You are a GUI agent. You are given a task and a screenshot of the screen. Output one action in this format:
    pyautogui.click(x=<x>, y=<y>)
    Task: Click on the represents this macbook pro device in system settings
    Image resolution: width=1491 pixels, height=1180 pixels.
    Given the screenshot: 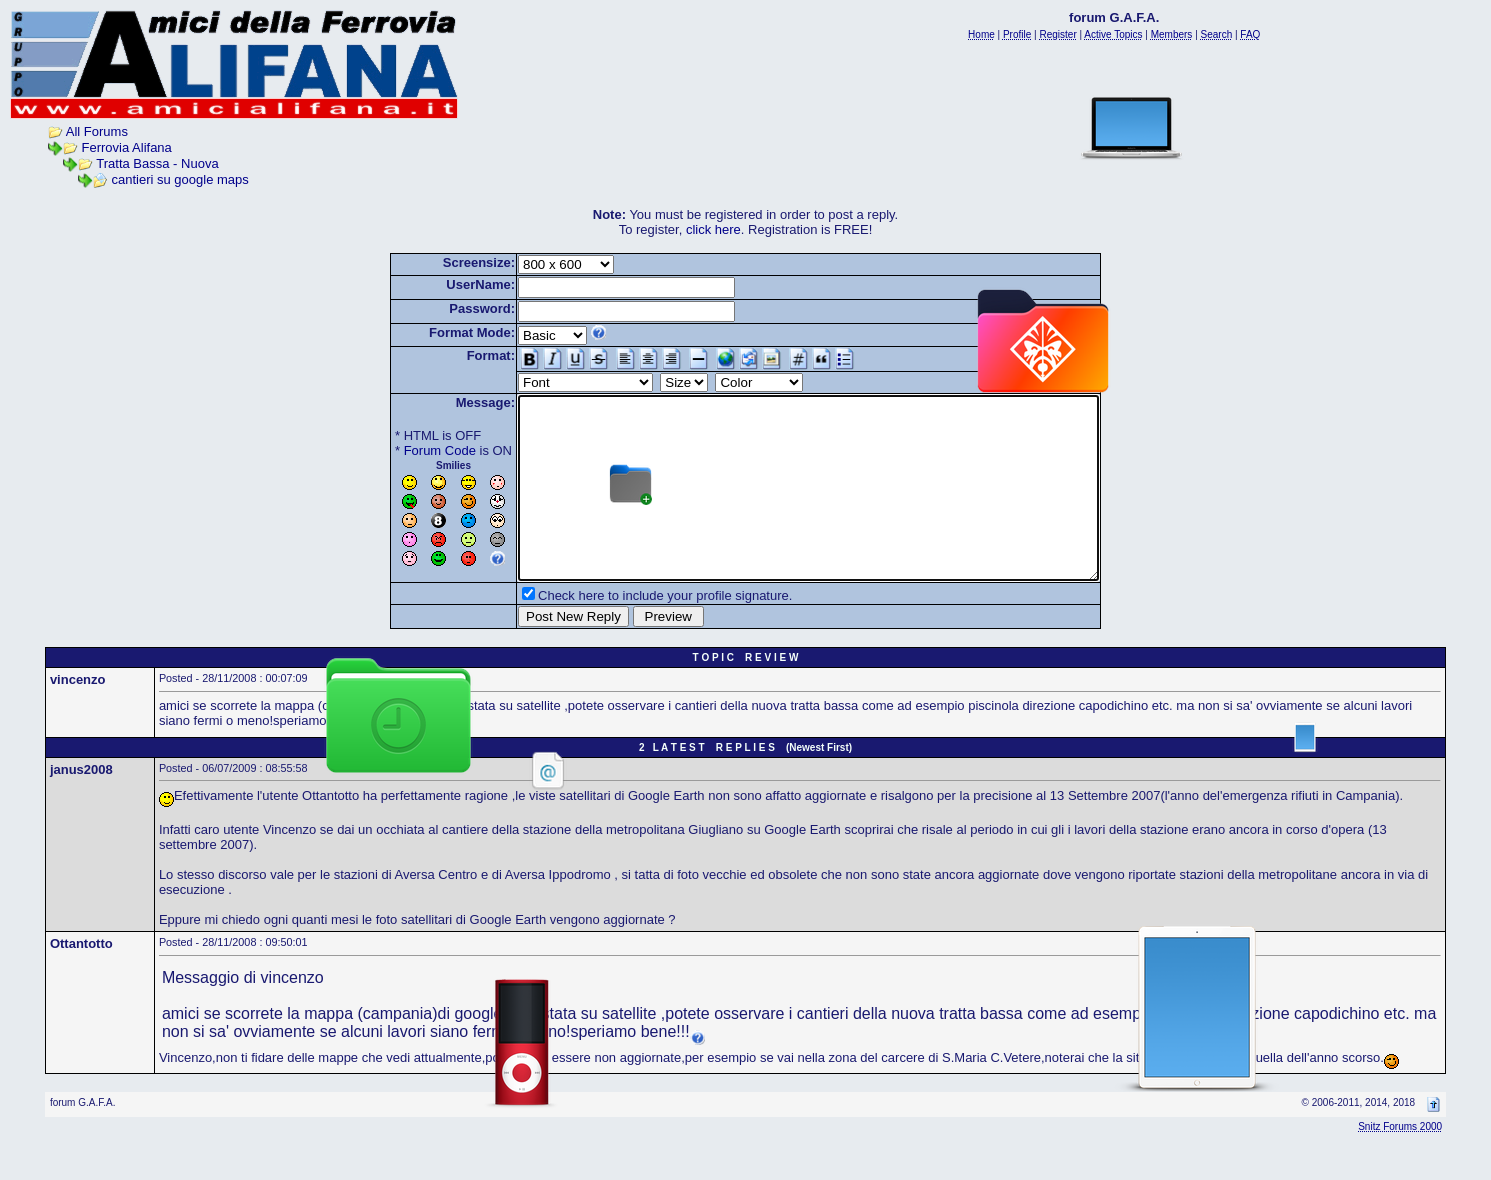 What is the action you would take?
    pyautogui.click(x=1131, y=124)
    